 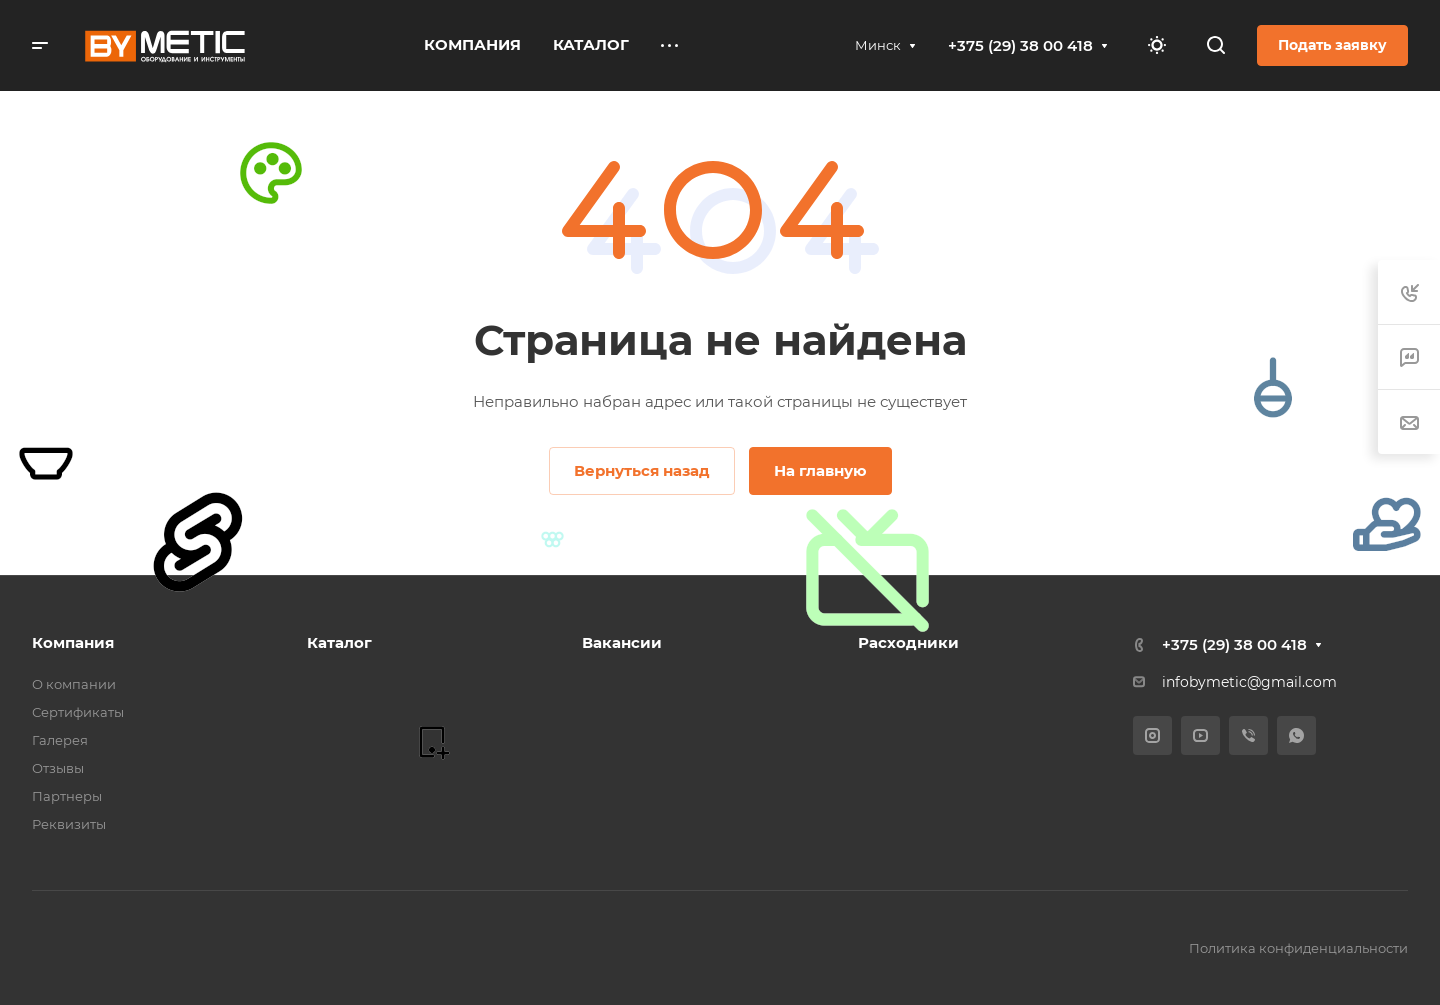 I want to click on add a new tablet device, so click(x=432, y=742).